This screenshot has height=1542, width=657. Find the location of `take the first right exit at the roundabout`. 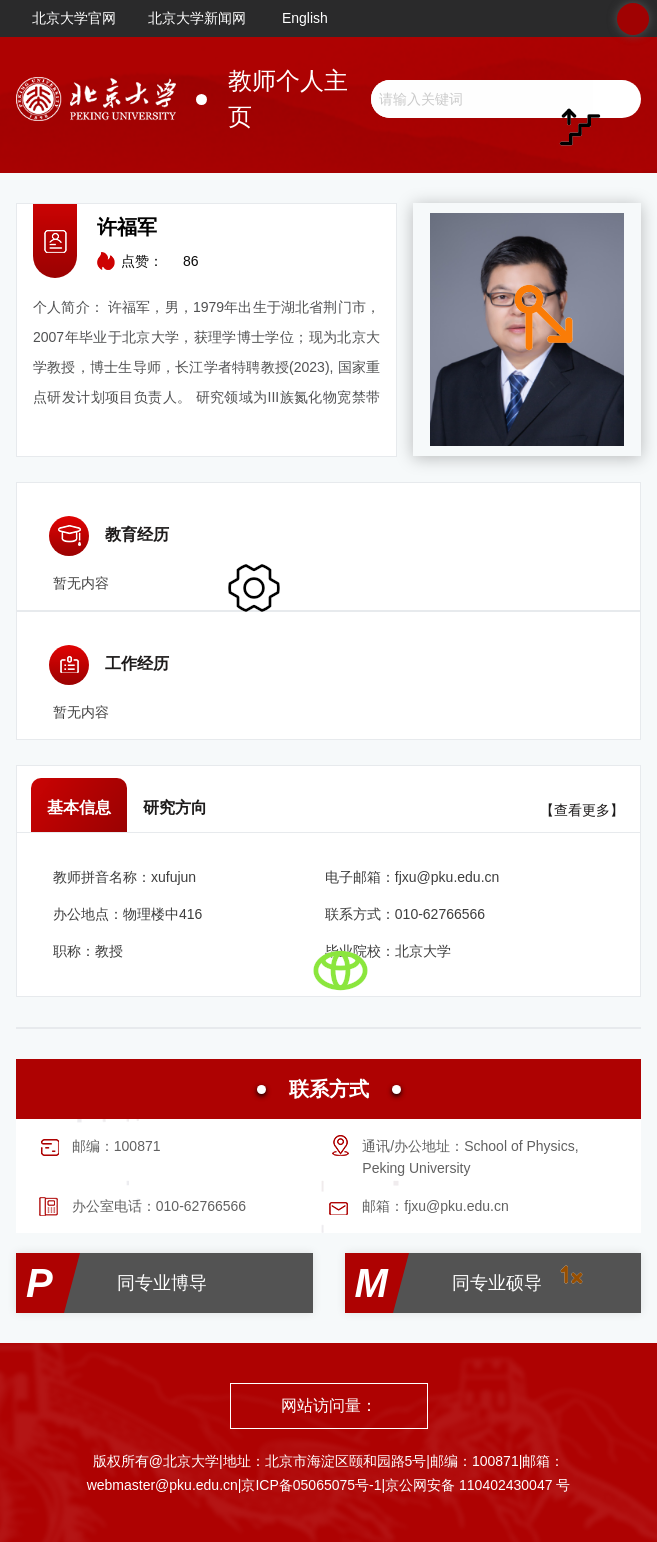

take the first right exit at the roundabout is located at coordinates (543, 317).